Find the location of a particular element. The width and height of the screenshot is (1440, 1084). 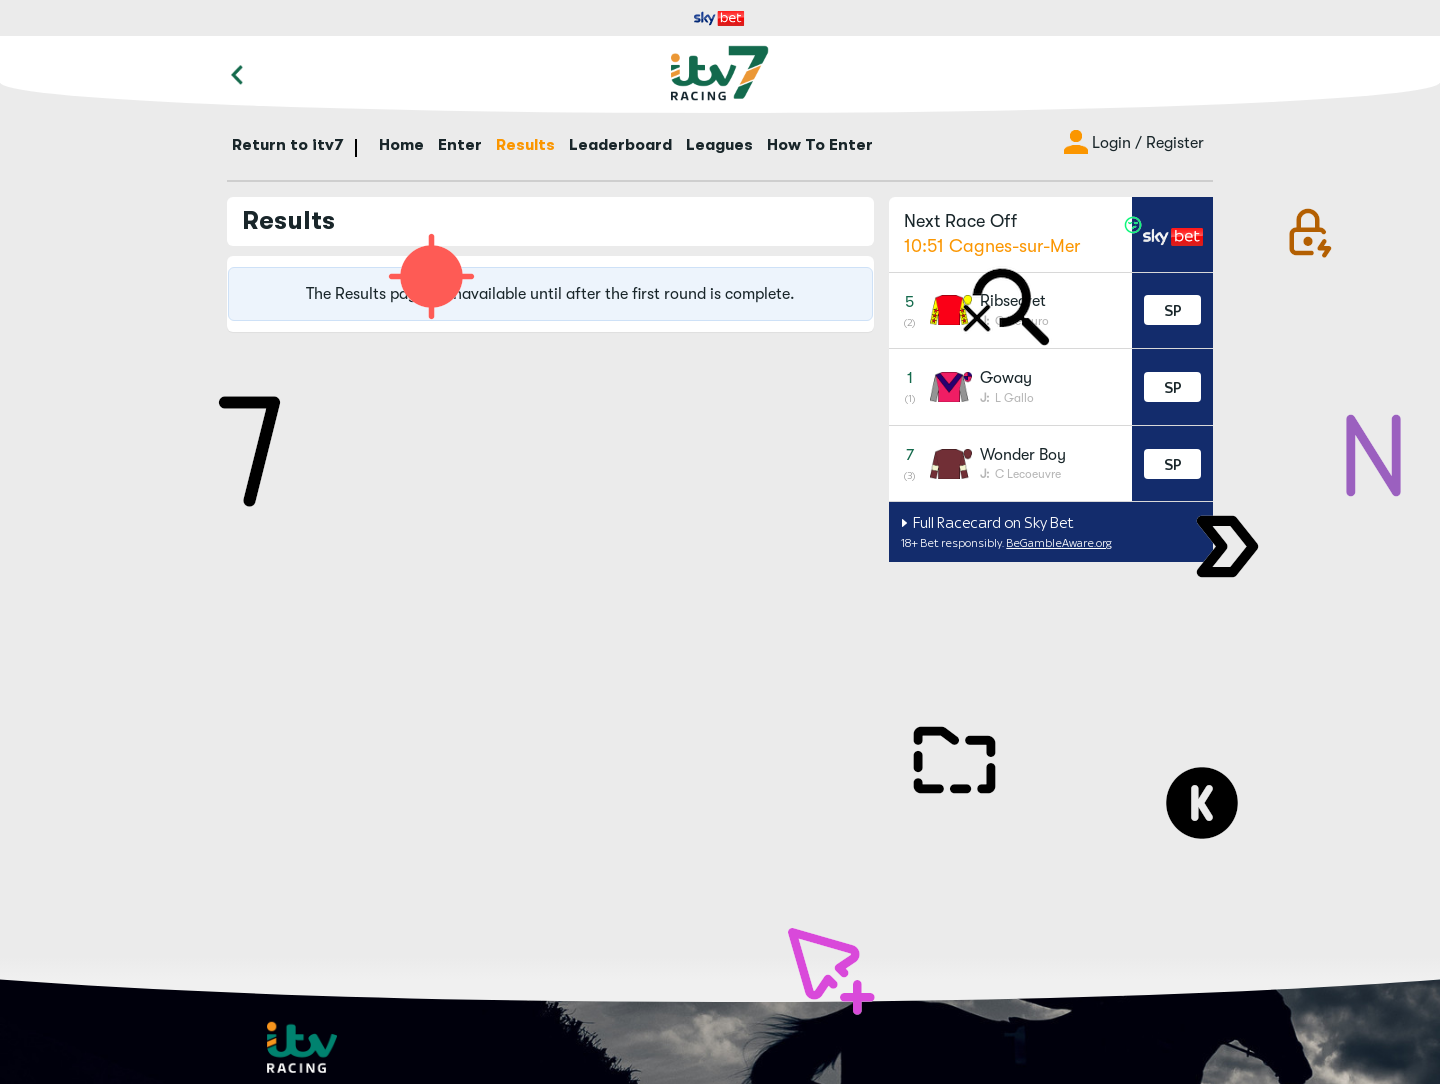

create a new folder is located at coordinates (954, 758).